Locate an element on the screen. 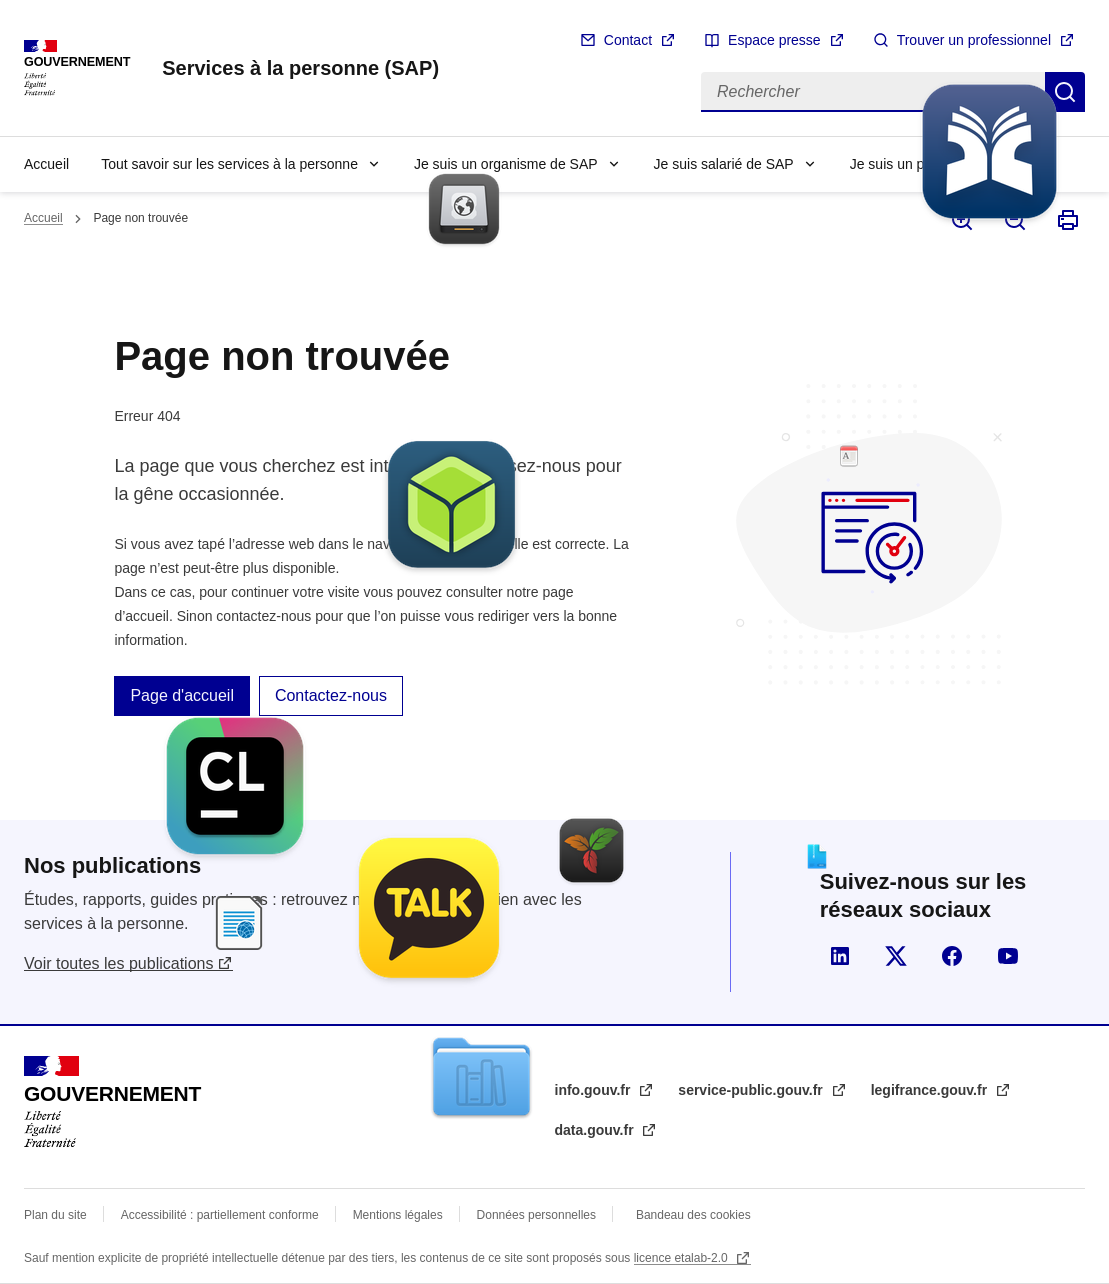 The height and width of the screenshot is (1284, 1109). open CLion IDE application is located at coordinates (235, 786).